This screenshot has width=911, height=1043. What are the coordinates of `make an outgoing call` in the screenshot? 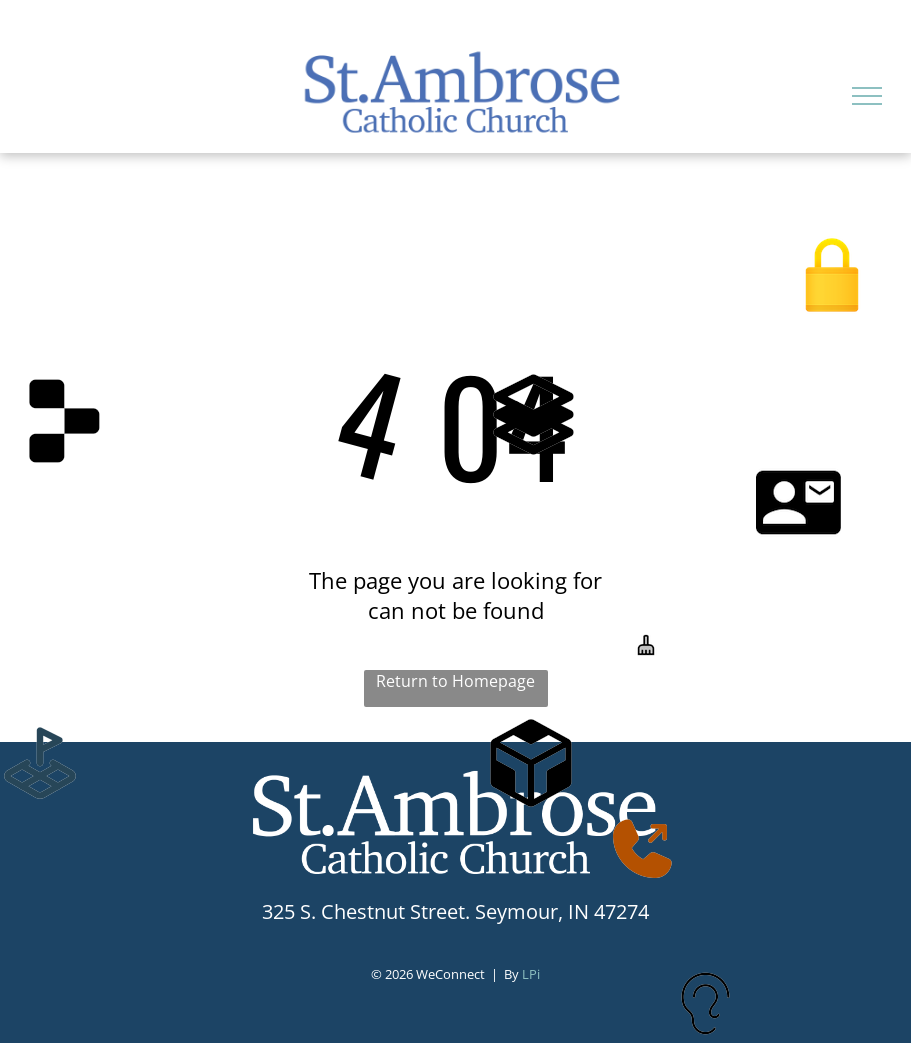 It's located at (643, 847).